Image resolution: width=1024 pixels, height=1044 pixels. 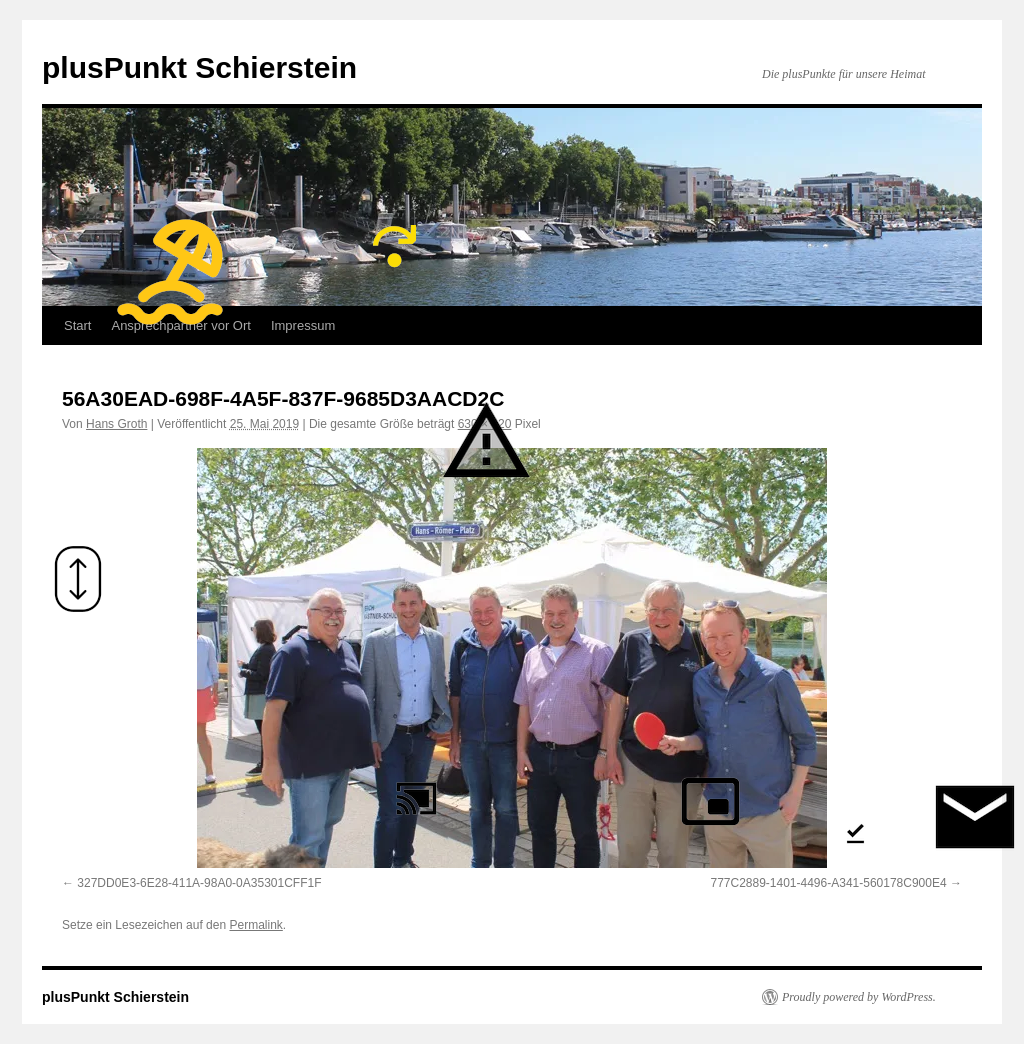 What do you see at coordinates (855, 833) in the screenshot?
I see `download complete` at bounding box center [855, 833].